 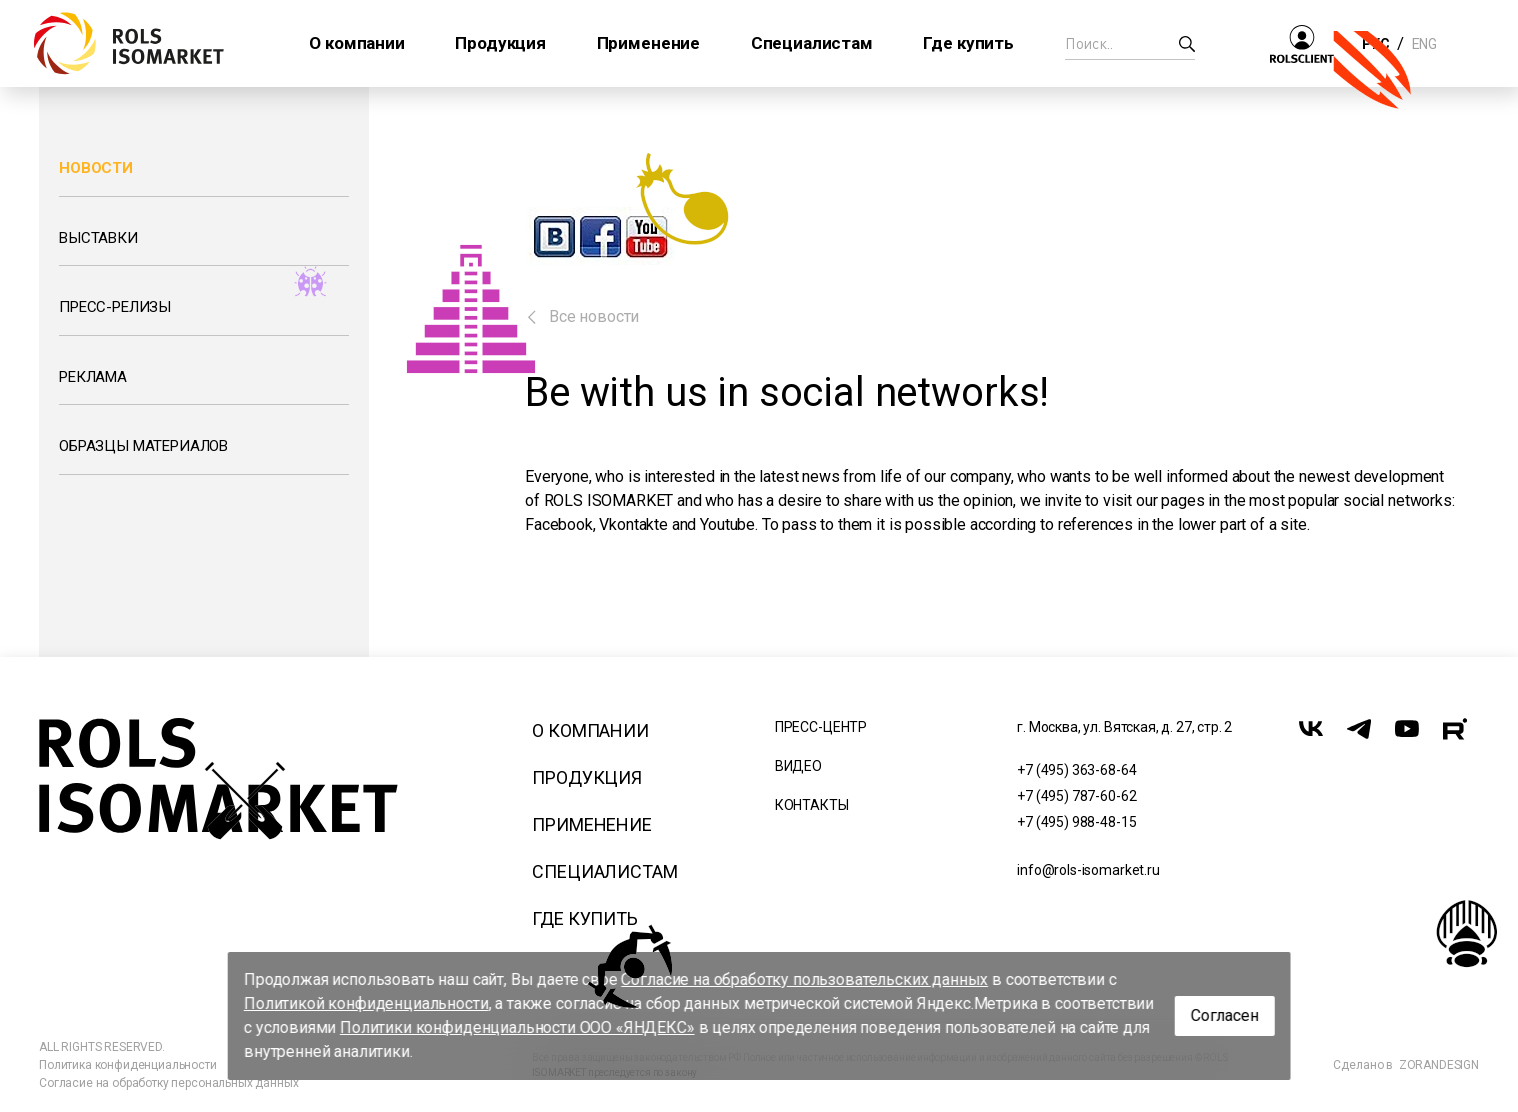 What do you see at coordinates (630, 966) in the screenshot?
I see `select rogue character class` at bounding box center [630, 966].